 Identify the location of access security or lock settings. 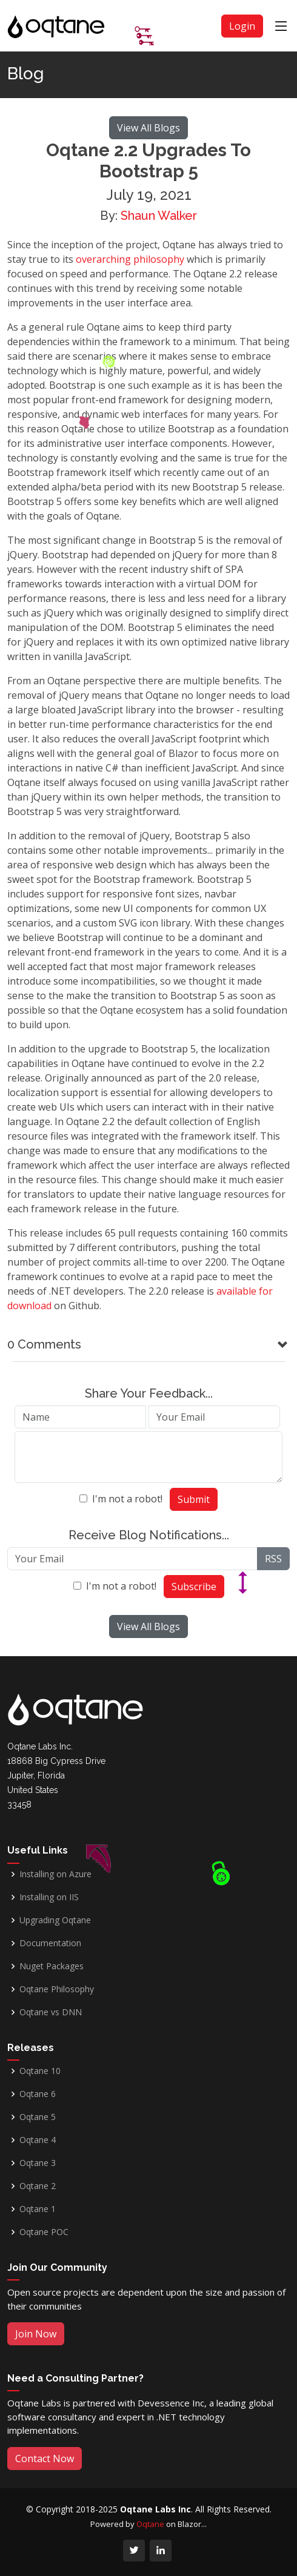
(220, 1873).